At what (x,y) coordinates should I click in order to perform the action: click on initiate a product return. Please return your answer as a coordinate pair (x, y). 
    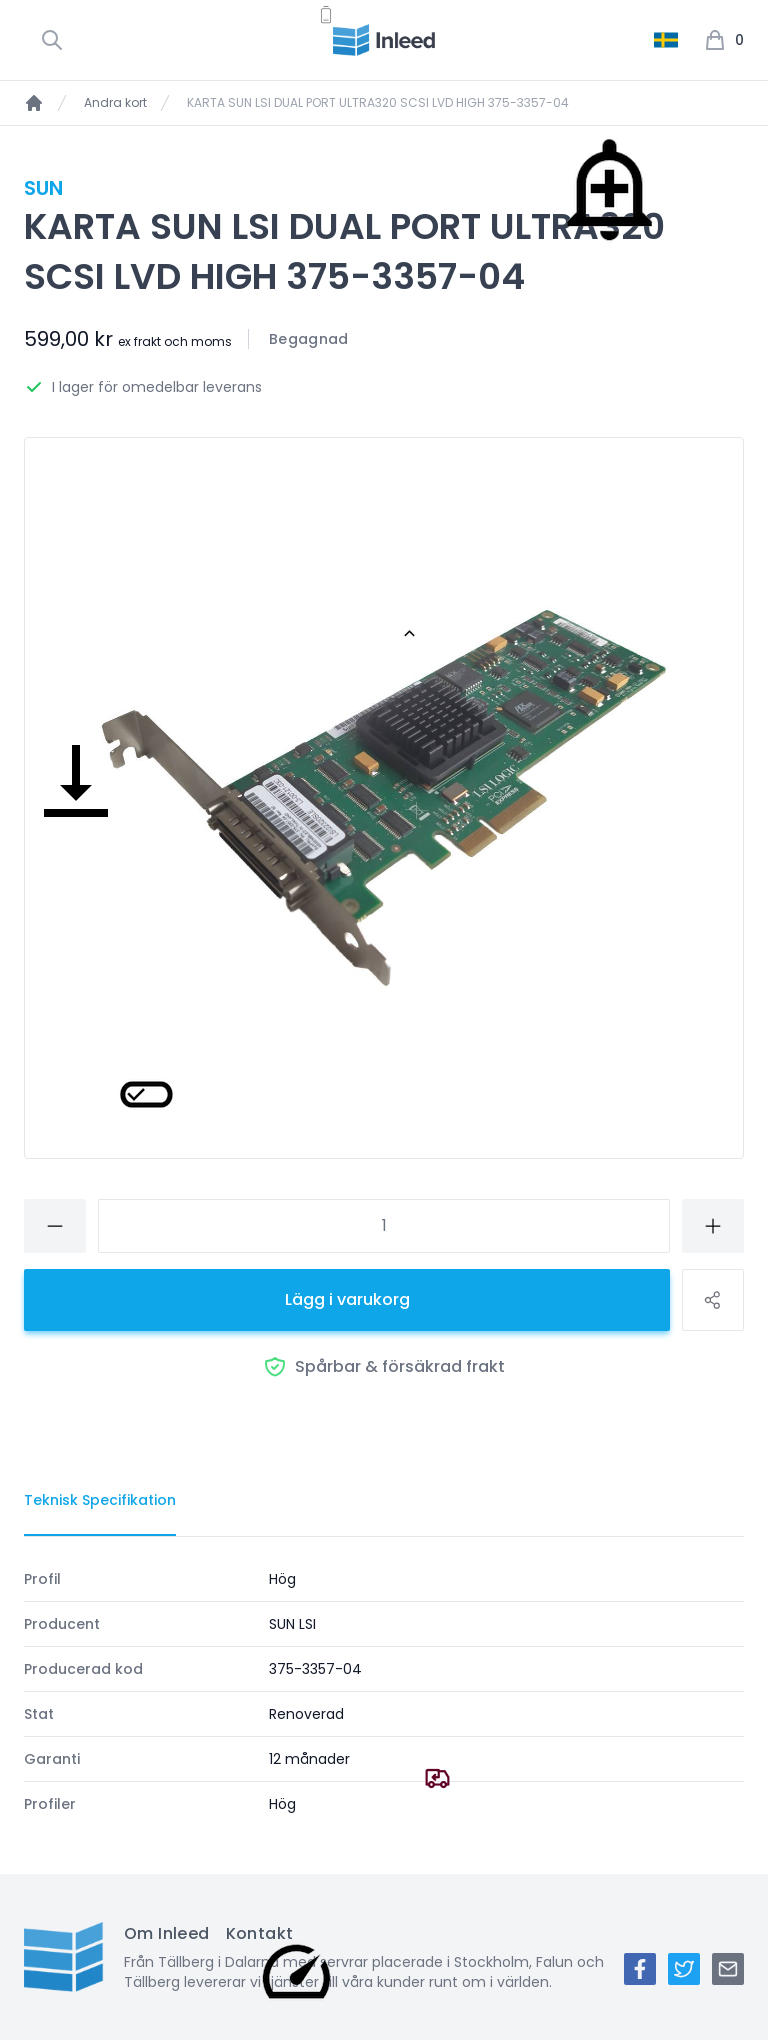
    Looking at the image, I should click on (437, 1778).